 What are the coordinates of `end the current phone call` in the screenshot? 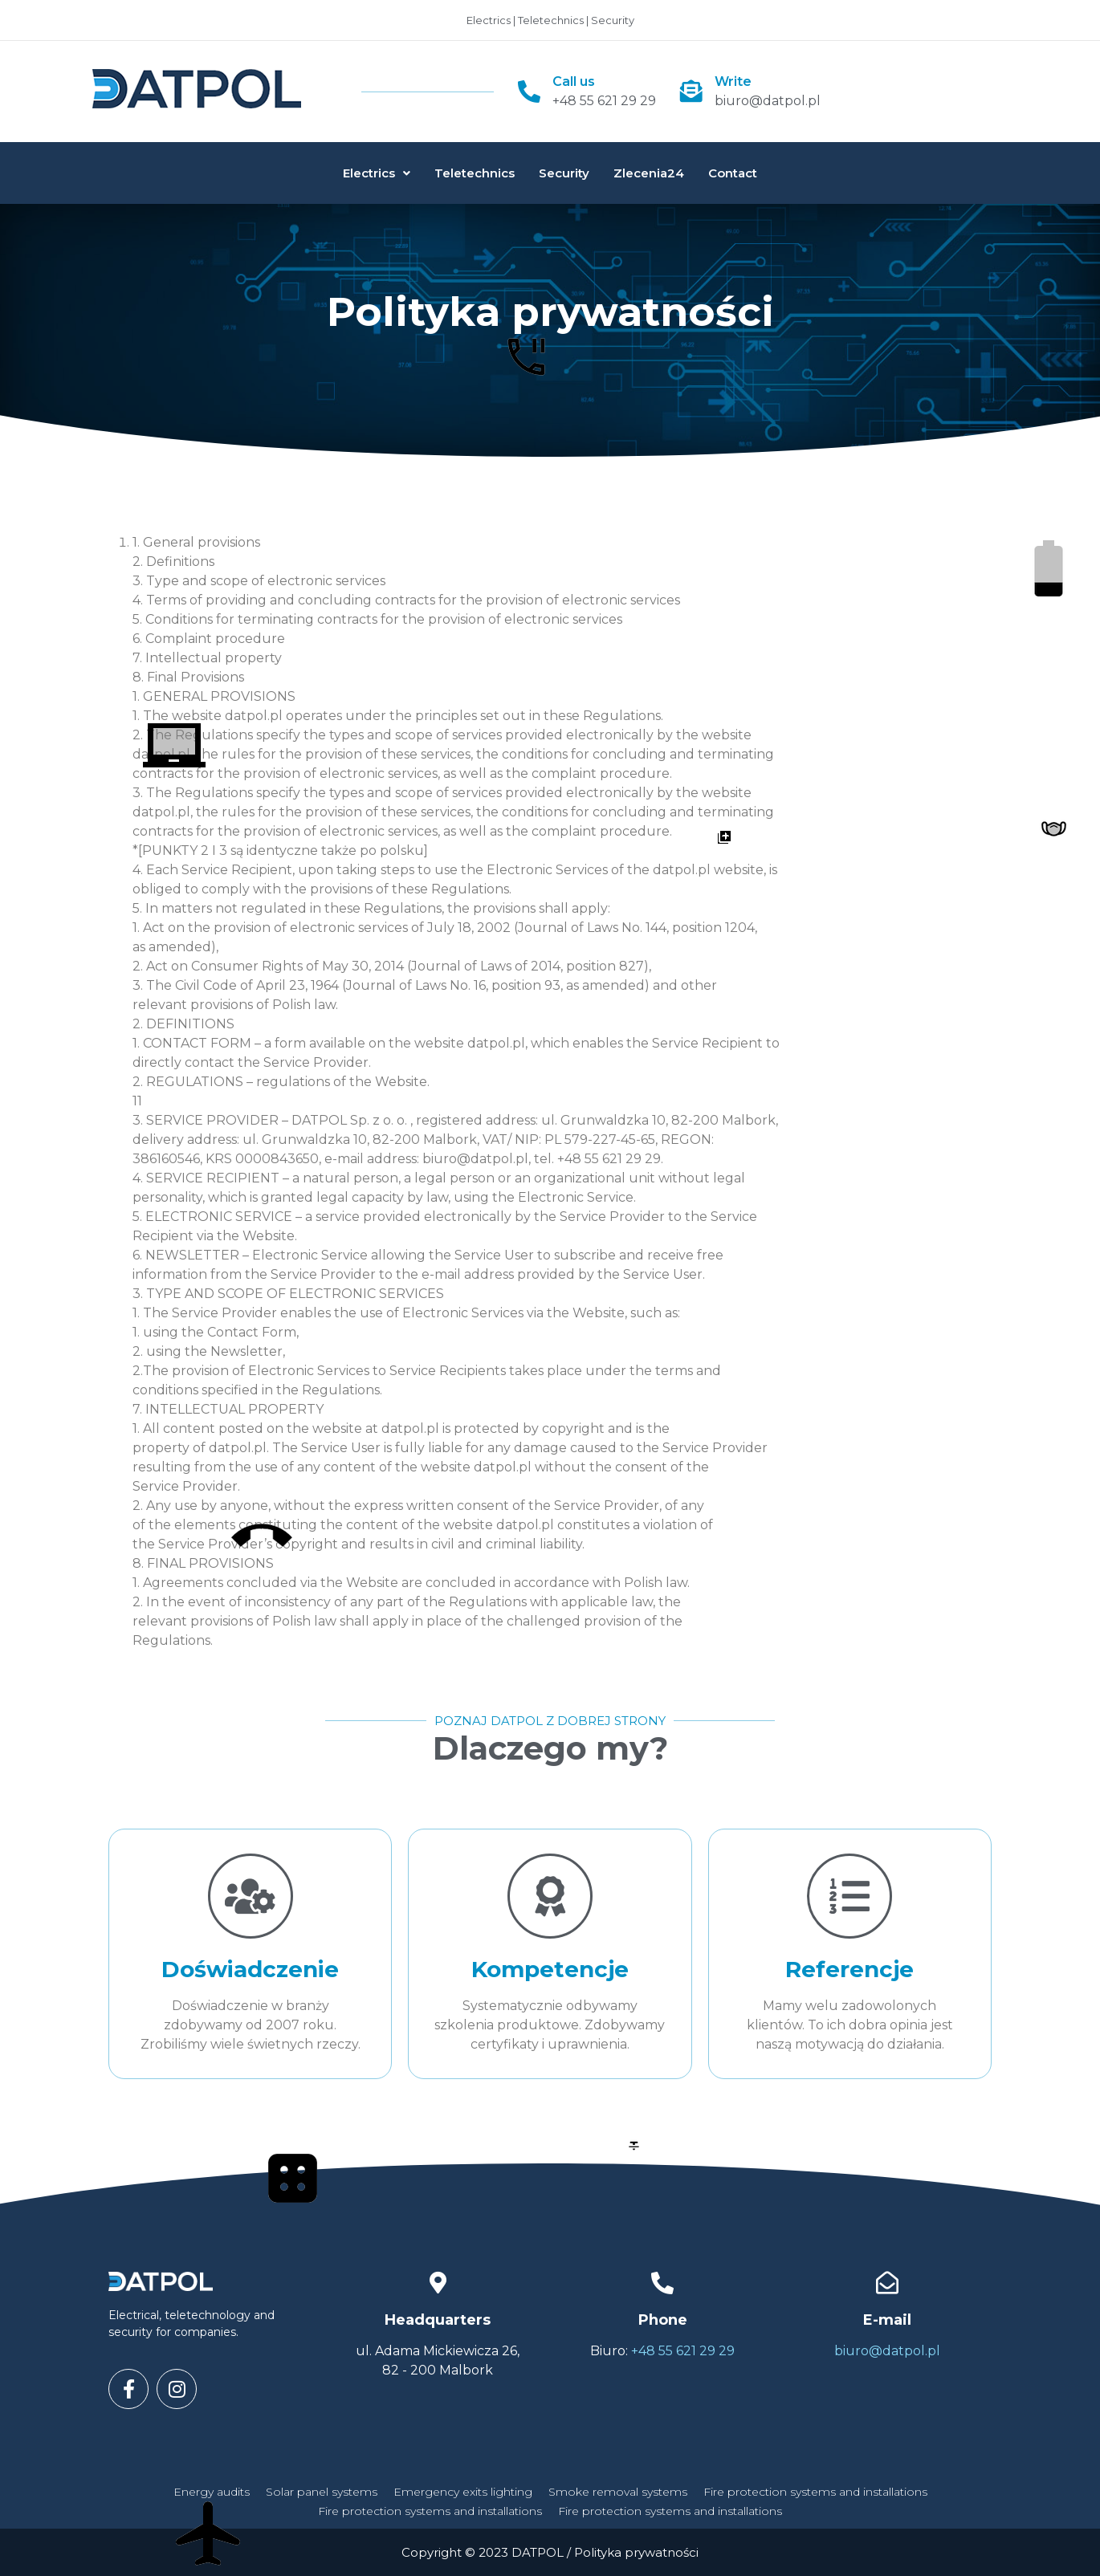 It's located at (262, 1536).